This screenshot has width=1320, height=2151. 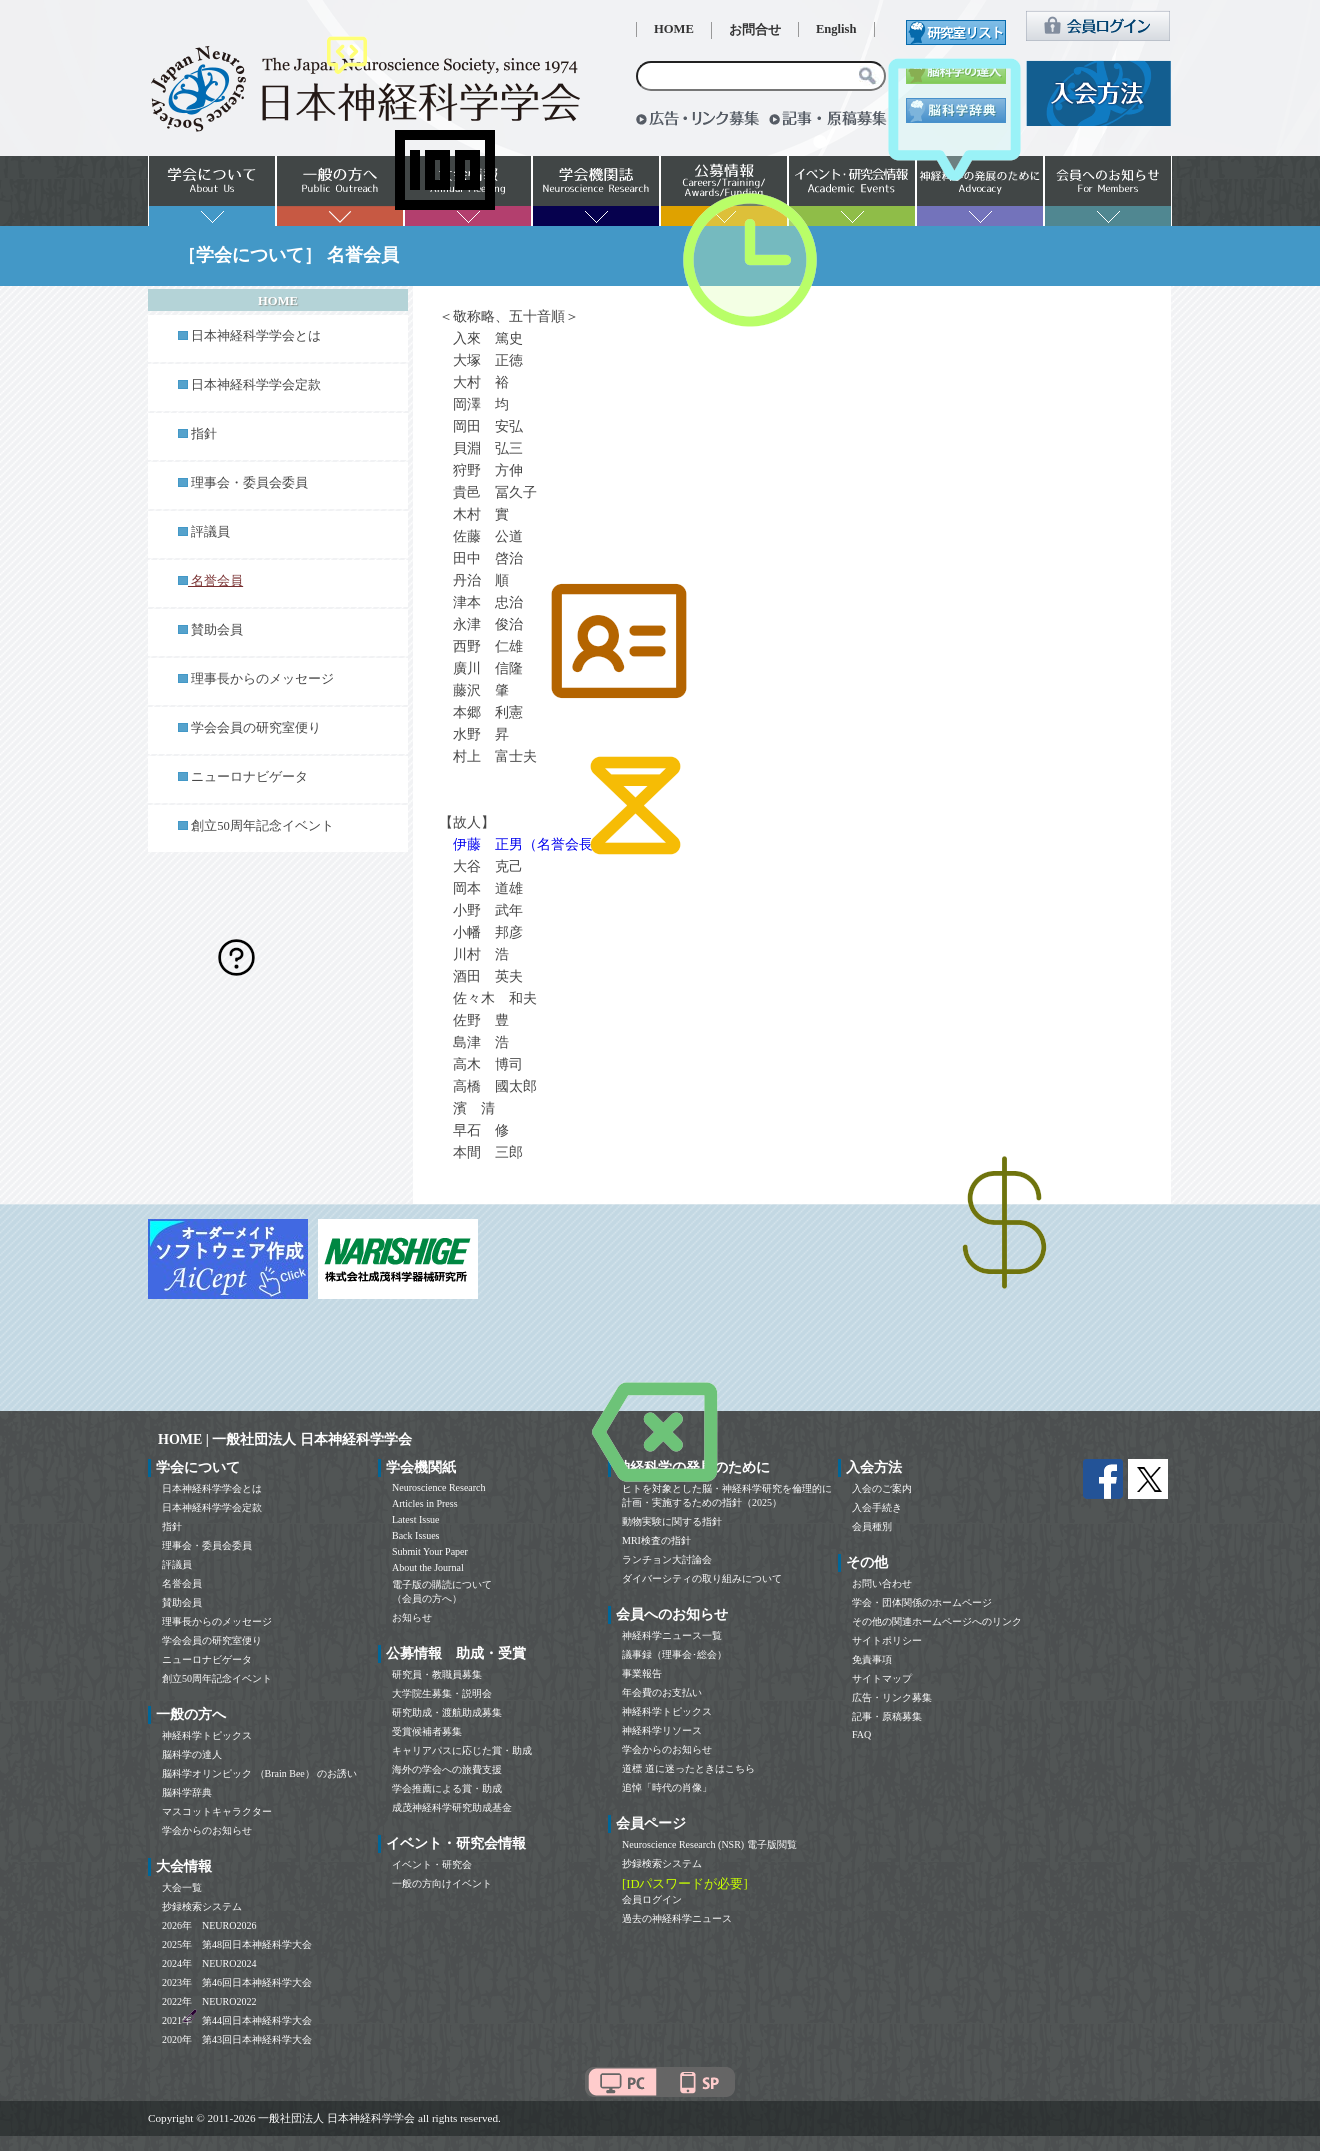 I want to click on delete the previous character, so click(x=659, y=1432).